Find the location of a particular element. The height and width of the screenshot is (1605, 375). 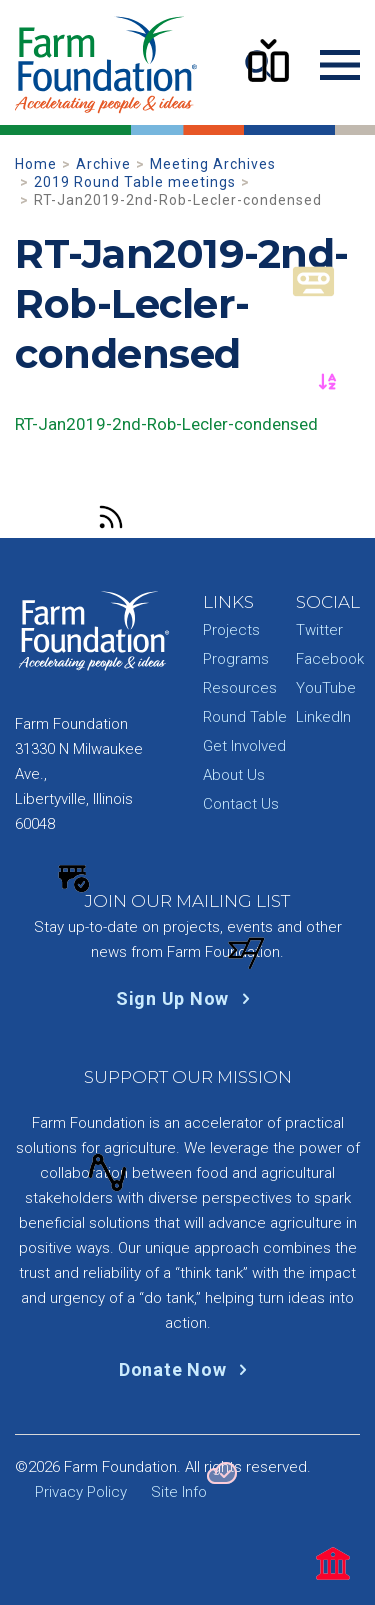

flag or bookmark an item is located at coordinates (246, 952).